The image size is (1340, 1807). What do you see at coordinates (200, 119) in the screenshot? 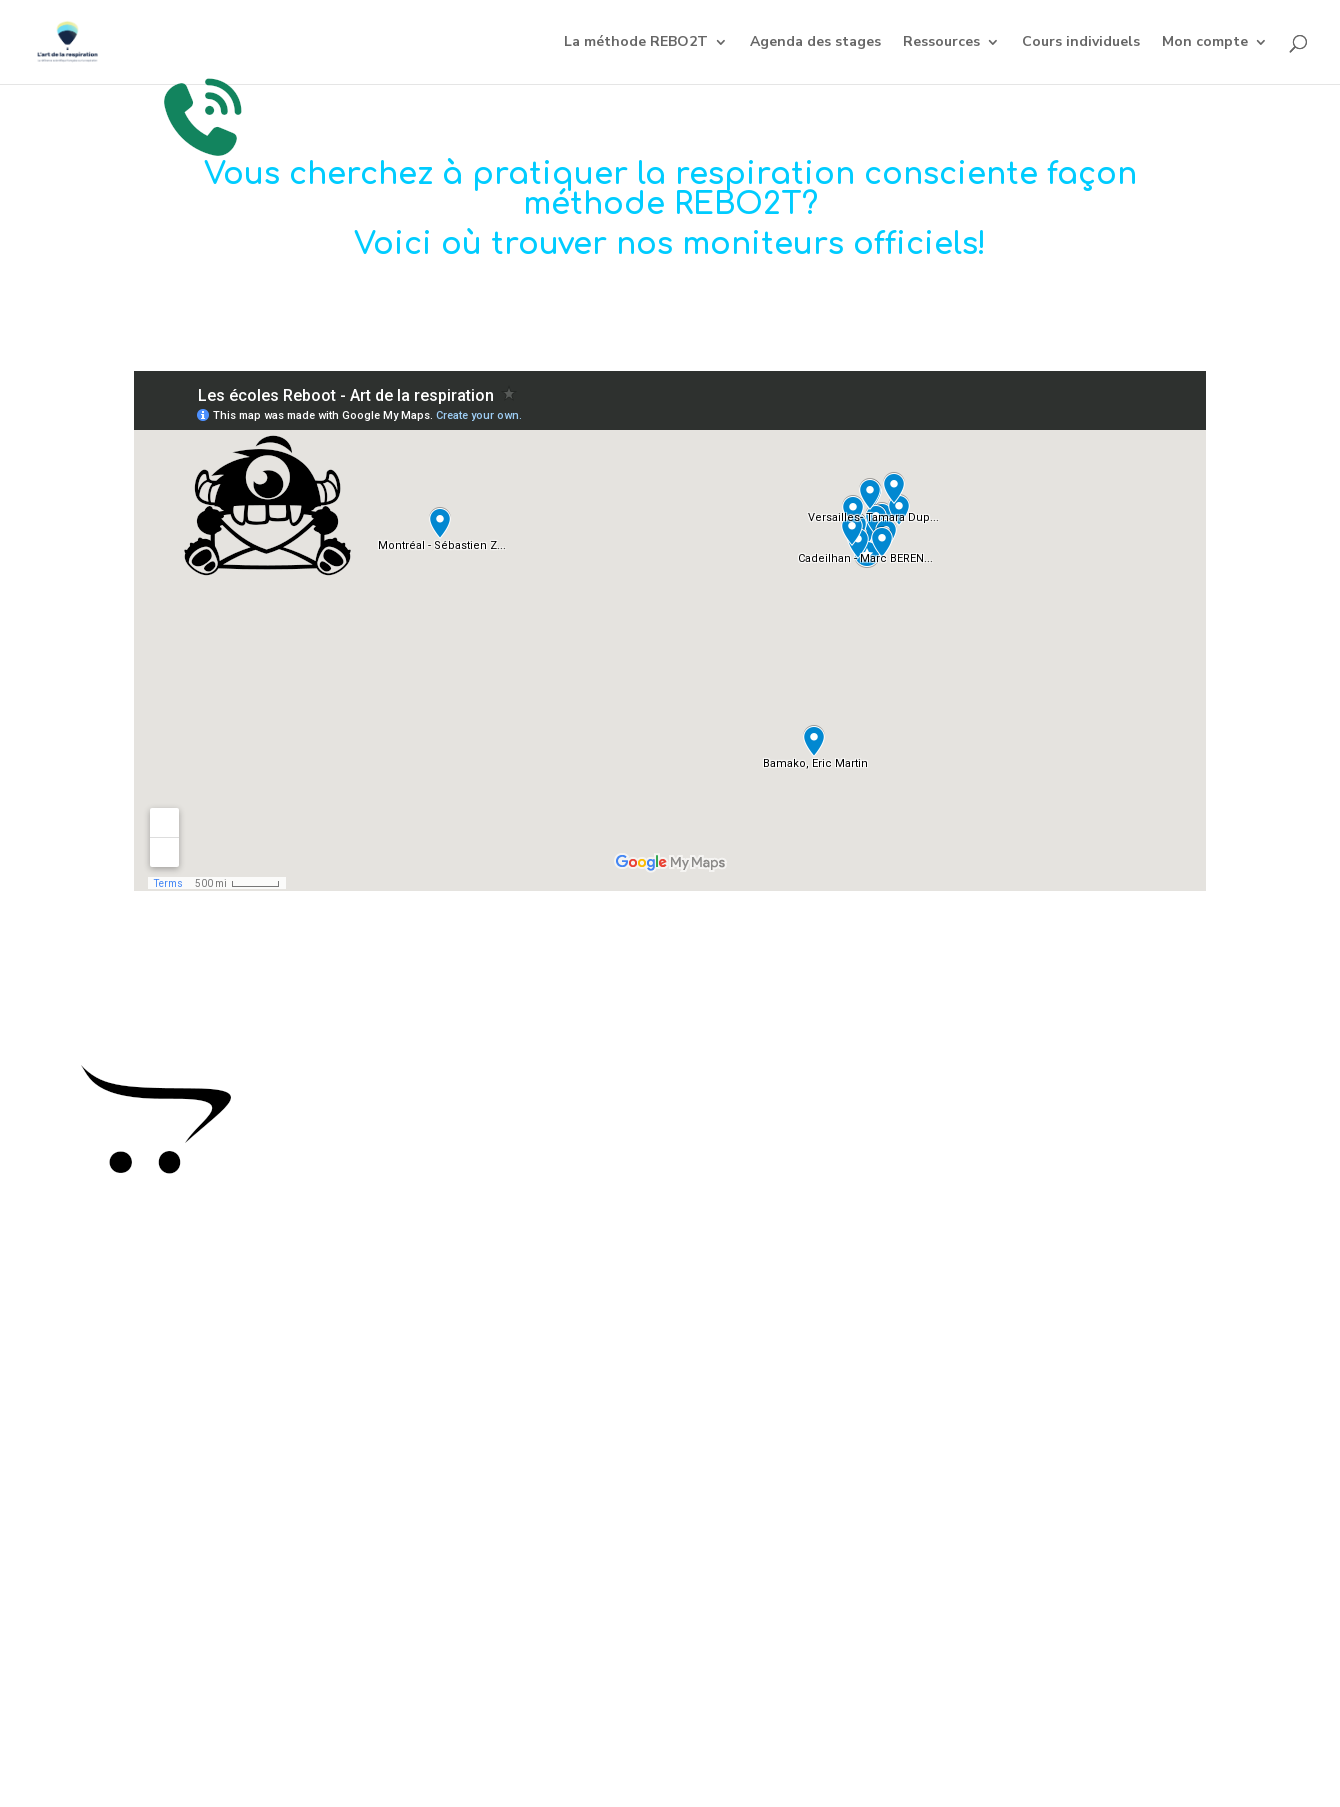
I see `adjust call volume settings` at bounding box center [200, 119].